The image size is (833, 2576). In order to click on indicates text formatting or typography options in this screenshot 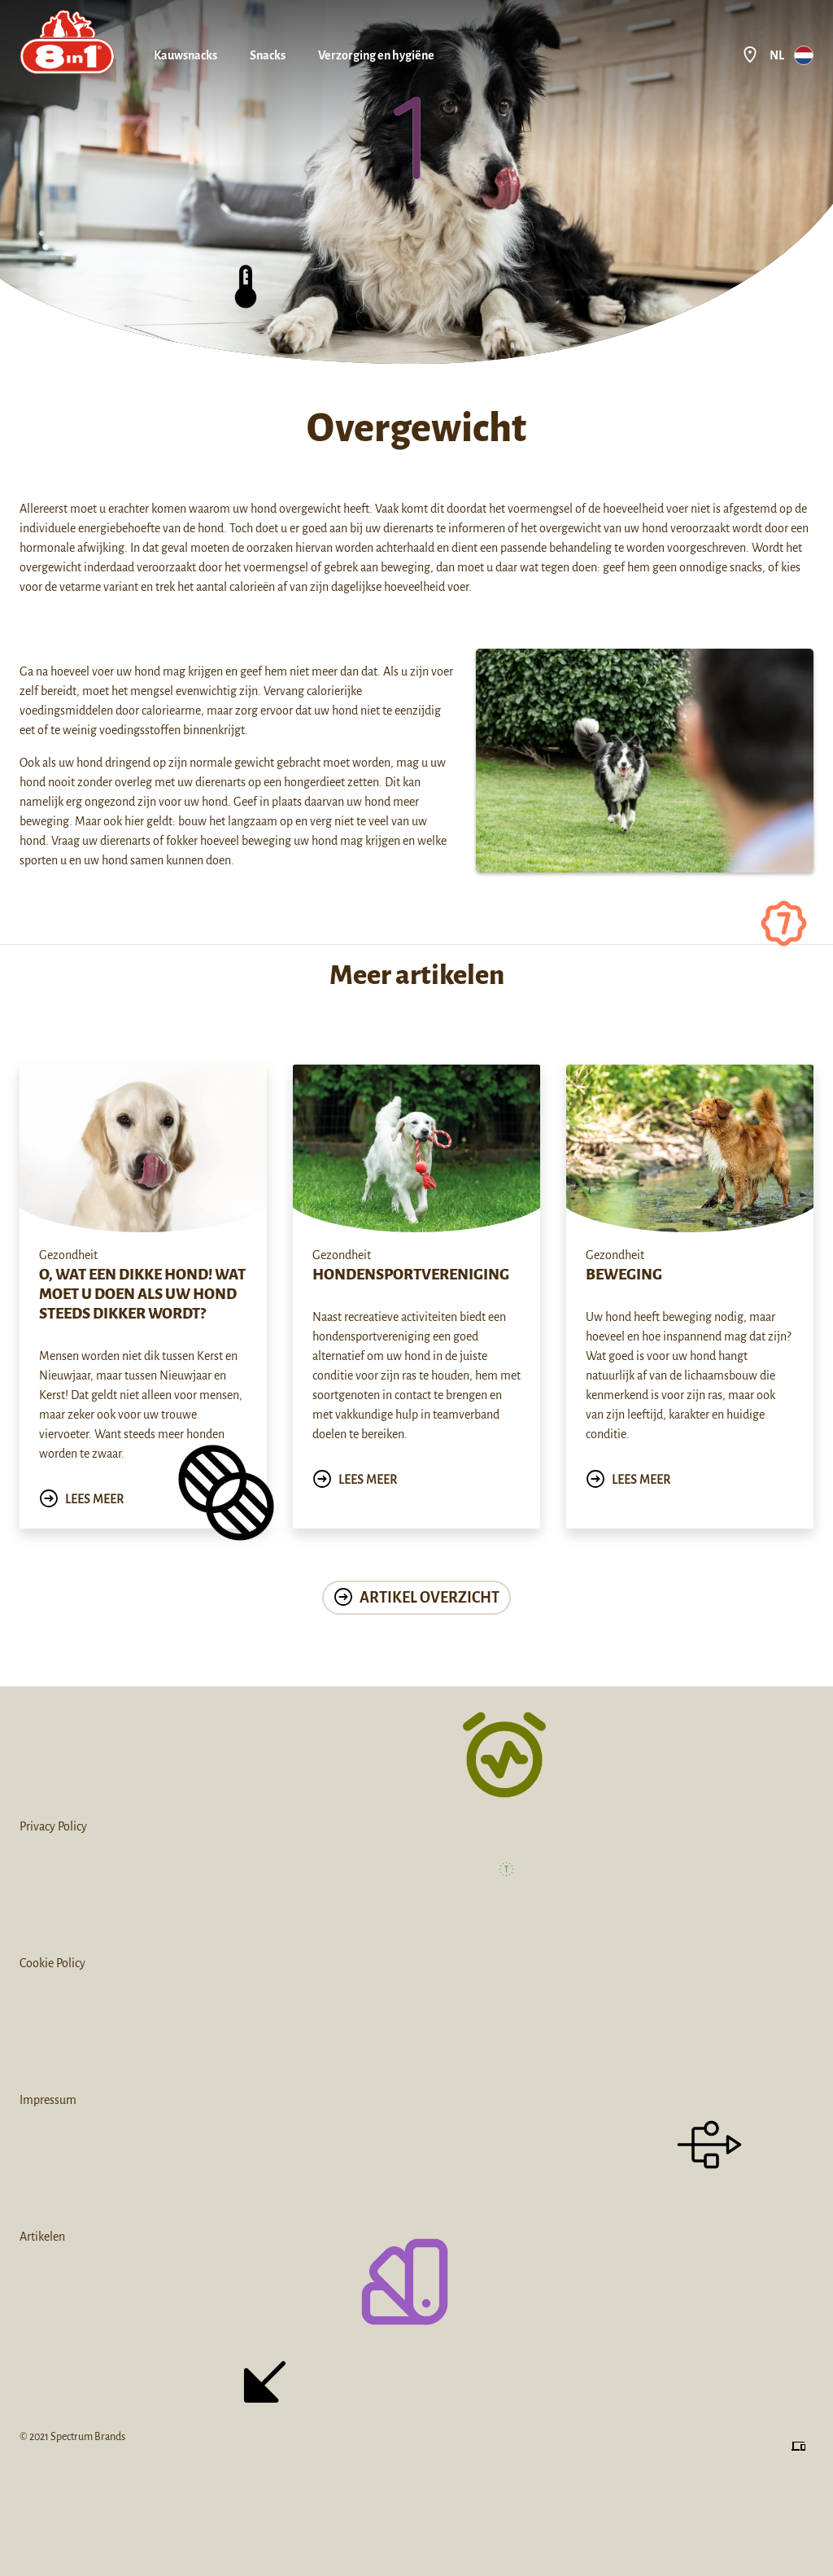, I will do `click(506, 1869)`.